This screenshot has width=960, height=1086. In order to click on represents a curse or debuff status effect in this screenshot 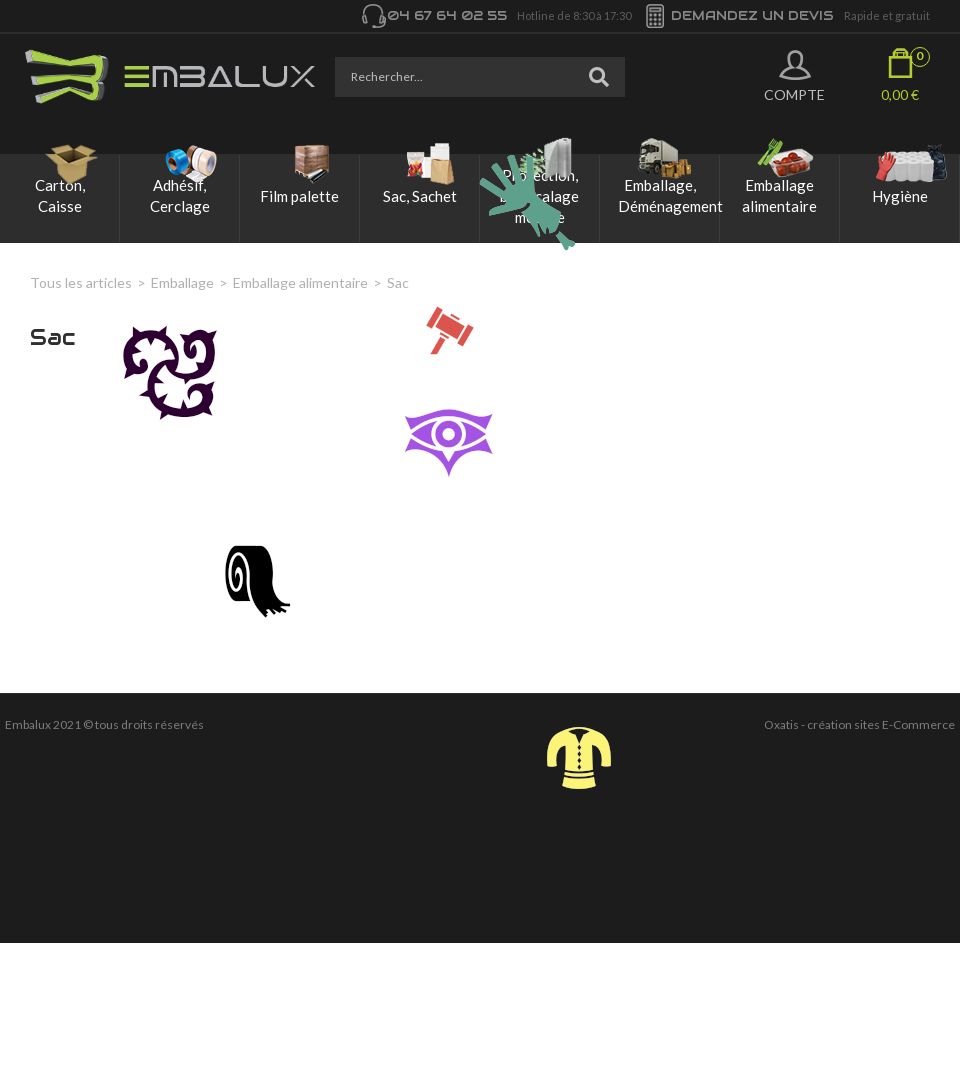, I will do `click(170, 373)`.